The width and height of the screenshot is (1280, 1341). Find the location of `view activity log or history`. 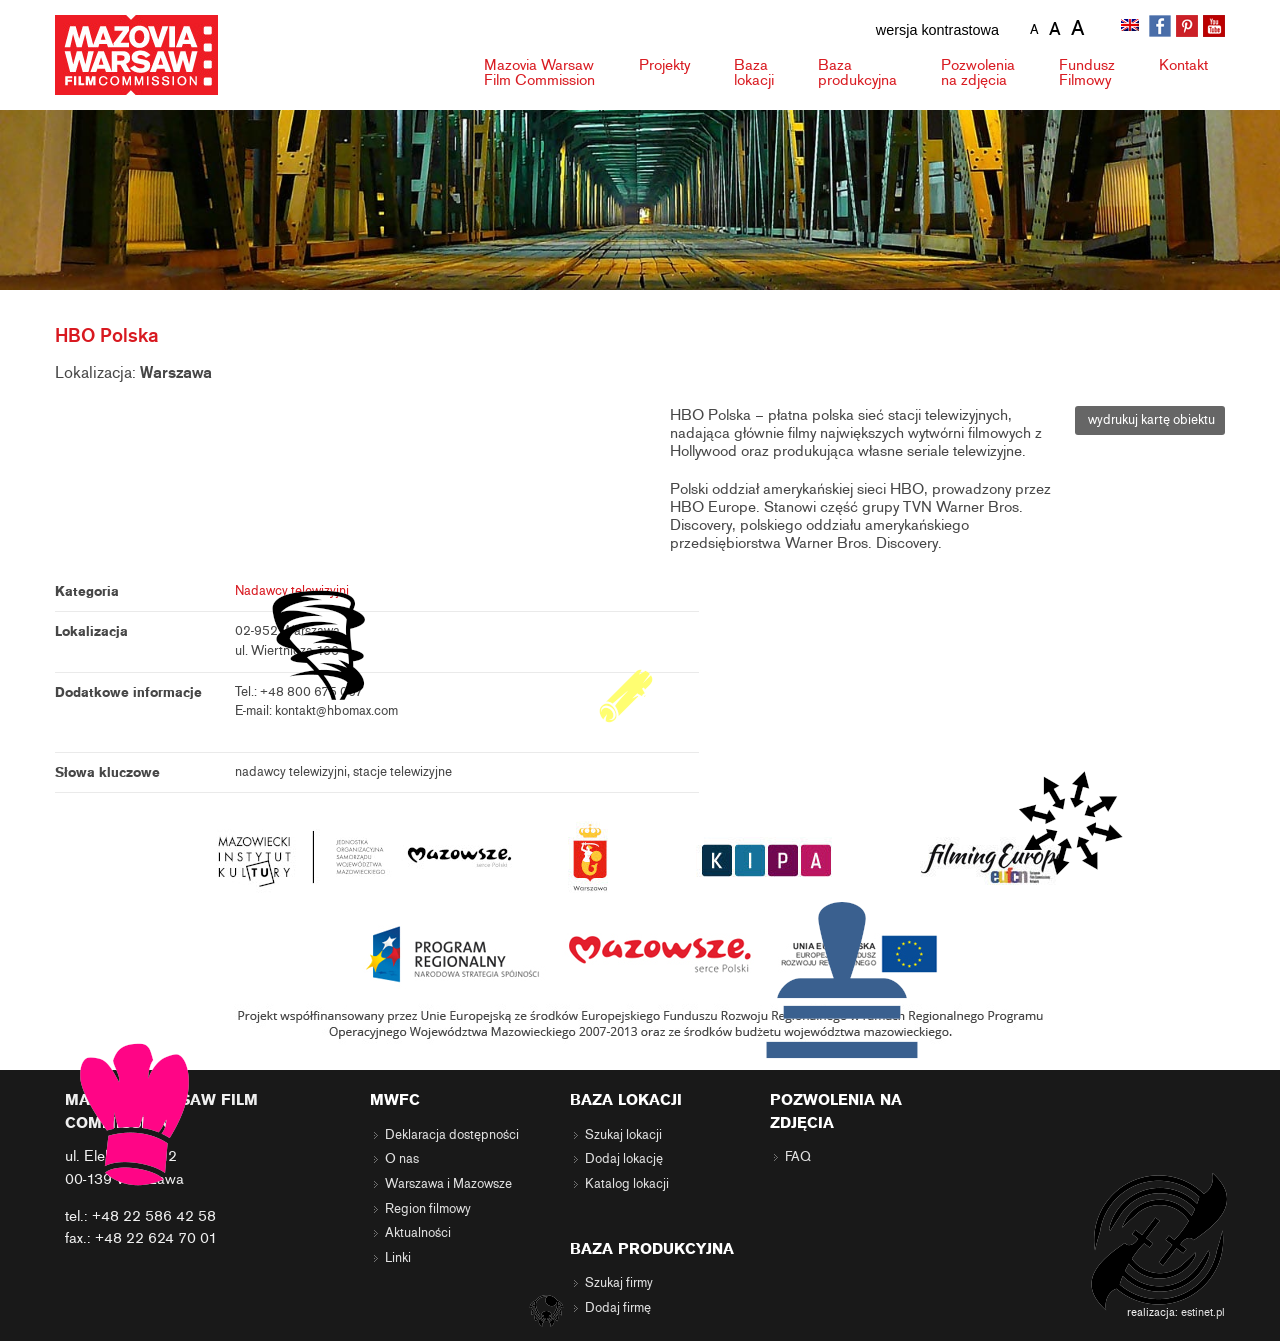

view activity log or history is located at coordinates (626, 696).